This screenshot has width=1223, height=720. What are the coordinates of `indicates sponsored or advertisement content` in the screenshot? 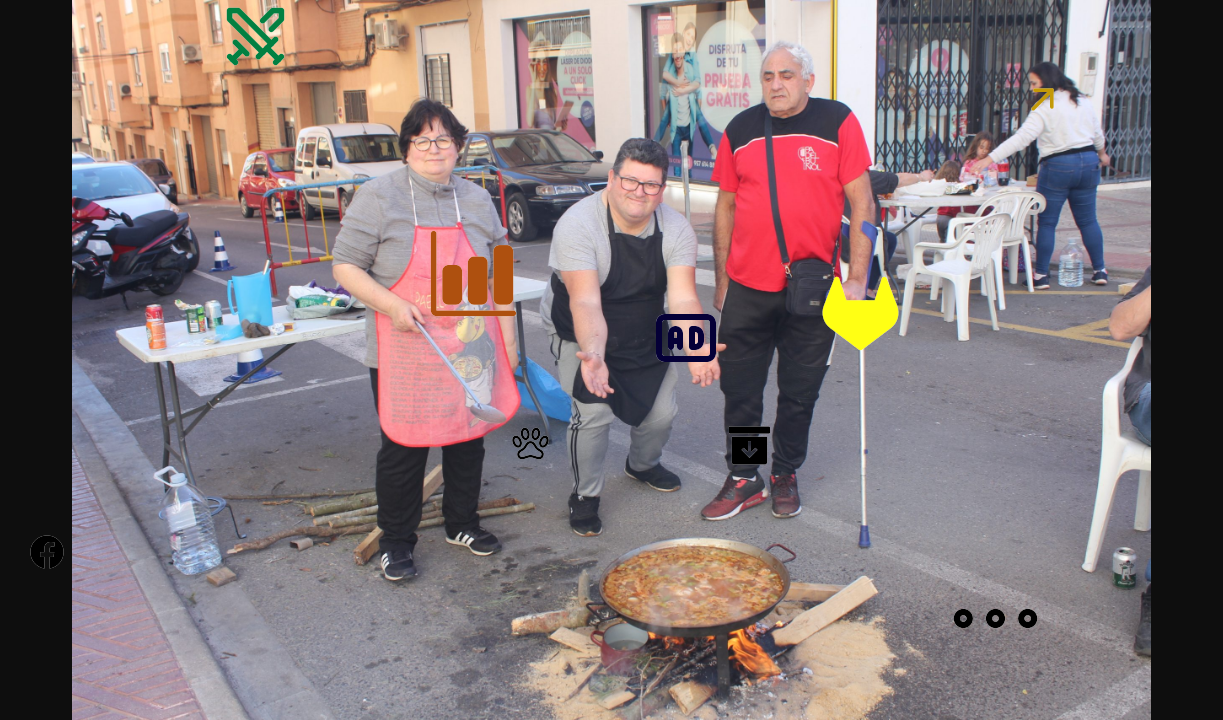 It's located at (686, 338).